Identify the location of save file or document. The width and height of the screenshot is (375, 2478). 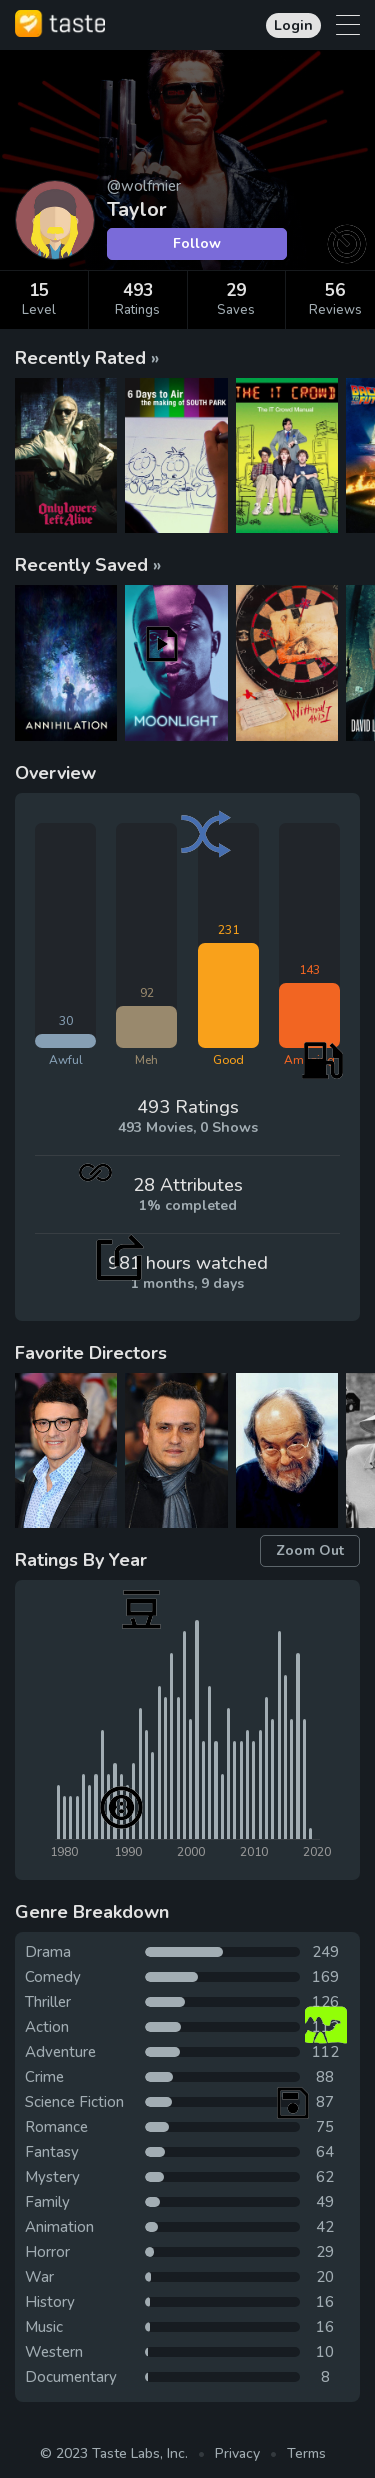
(293, 2103).